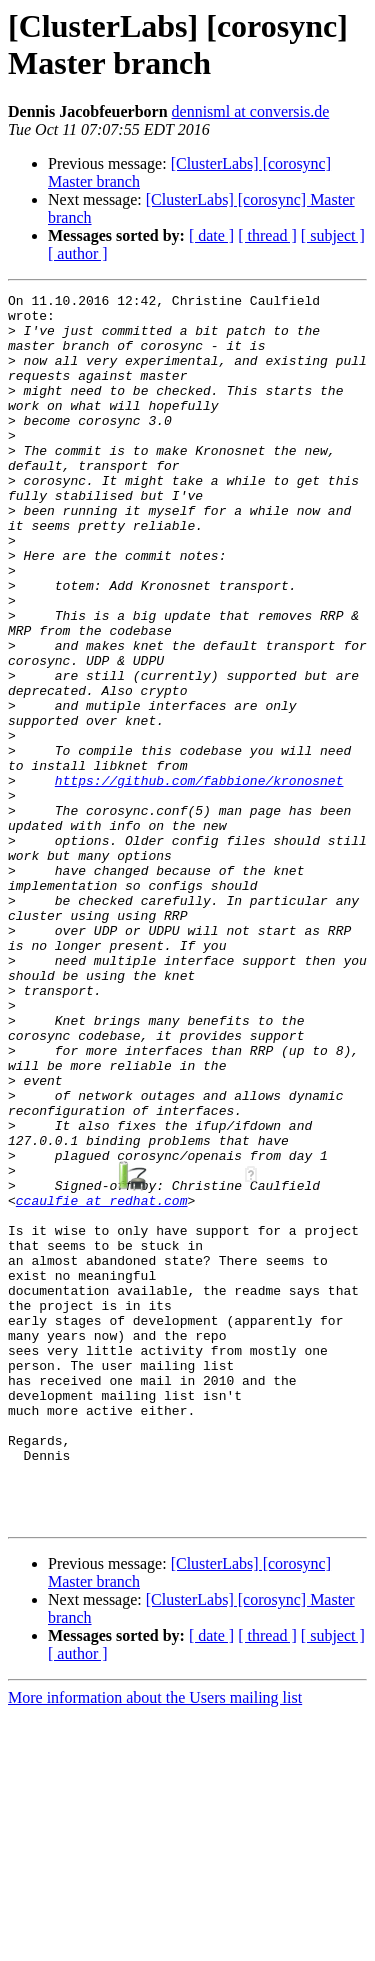  I want to click on battery fully charged and connected to power, so click(131, 1175).